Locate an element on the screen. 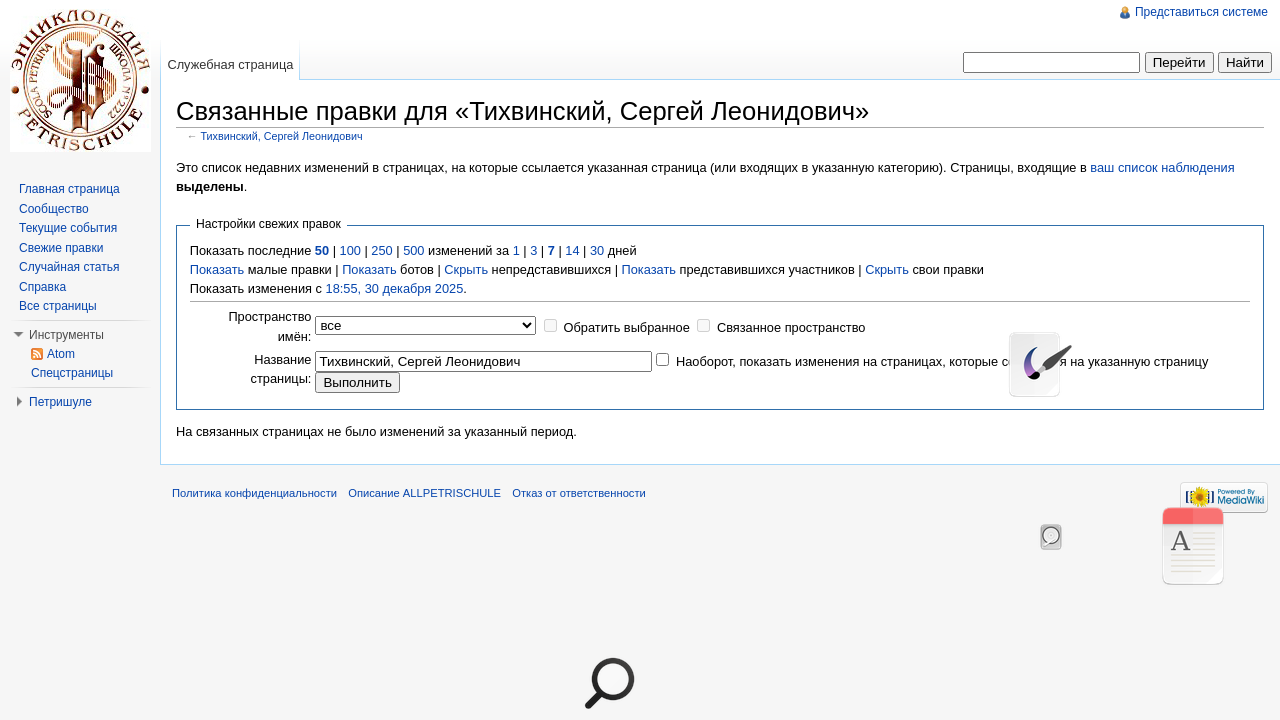  create a new application or software project is located at coordinates (1040, 364).